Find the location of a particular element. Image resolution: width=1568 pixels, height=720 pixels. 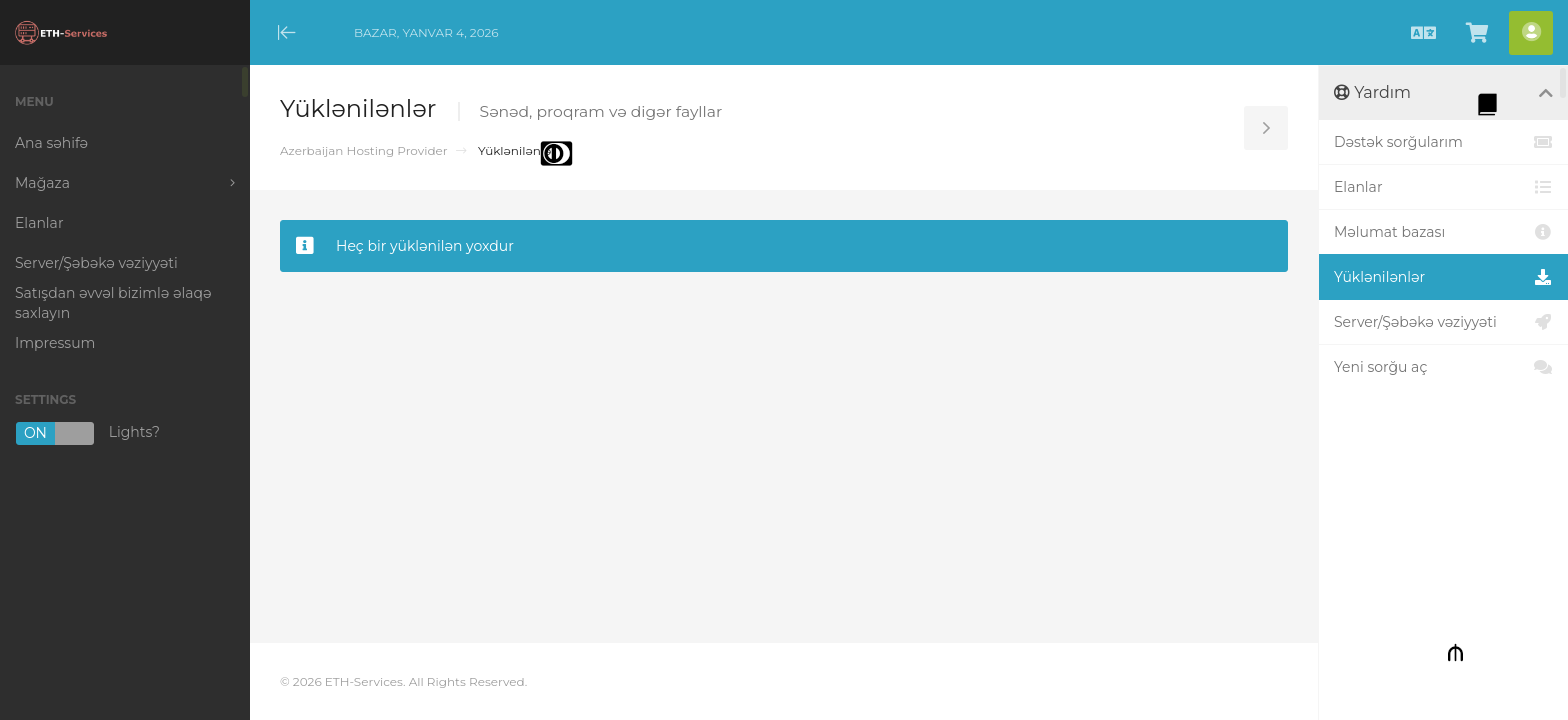

open library or reading list is located at coordinates (1487, 104).